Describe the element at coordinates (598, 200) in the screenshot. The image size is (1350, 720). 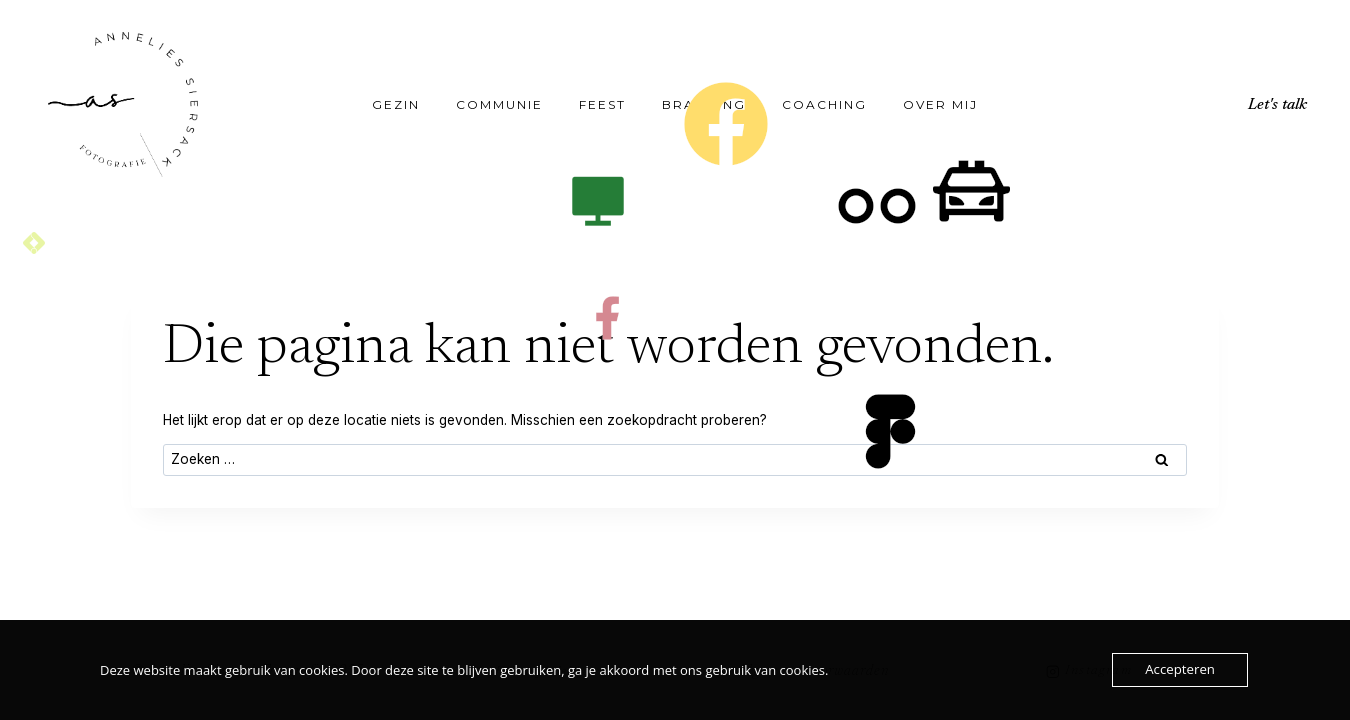
I see `access desktop or computer settings` at that location.